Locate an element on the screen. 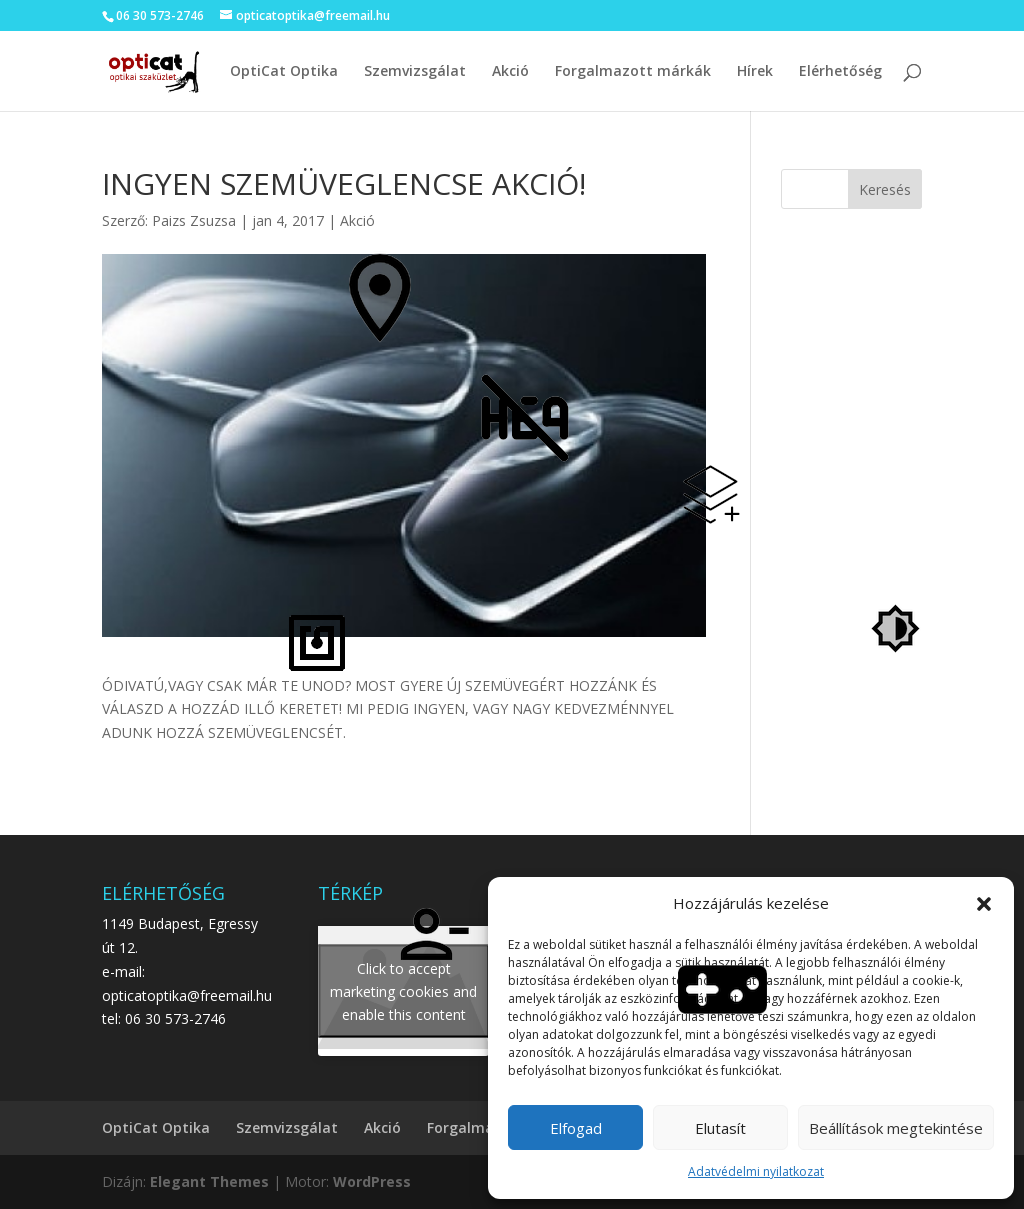  enable NFC for contactless payments or transfers is located at coordinates (317, 643).